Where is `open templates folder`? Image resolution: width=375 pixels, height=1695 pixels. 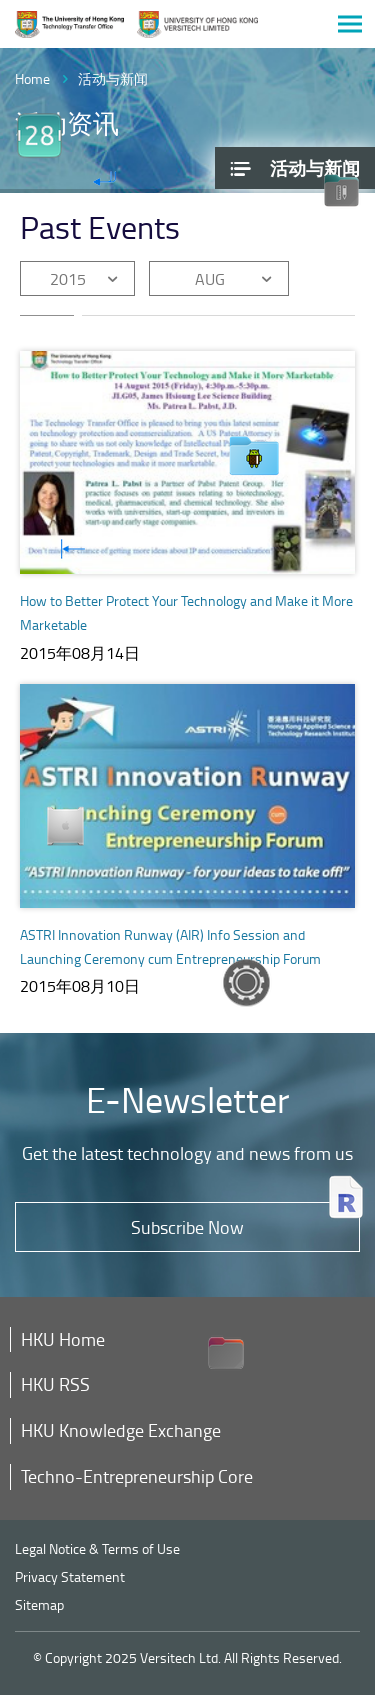
open templates folder is located at coordinates (341, 190).